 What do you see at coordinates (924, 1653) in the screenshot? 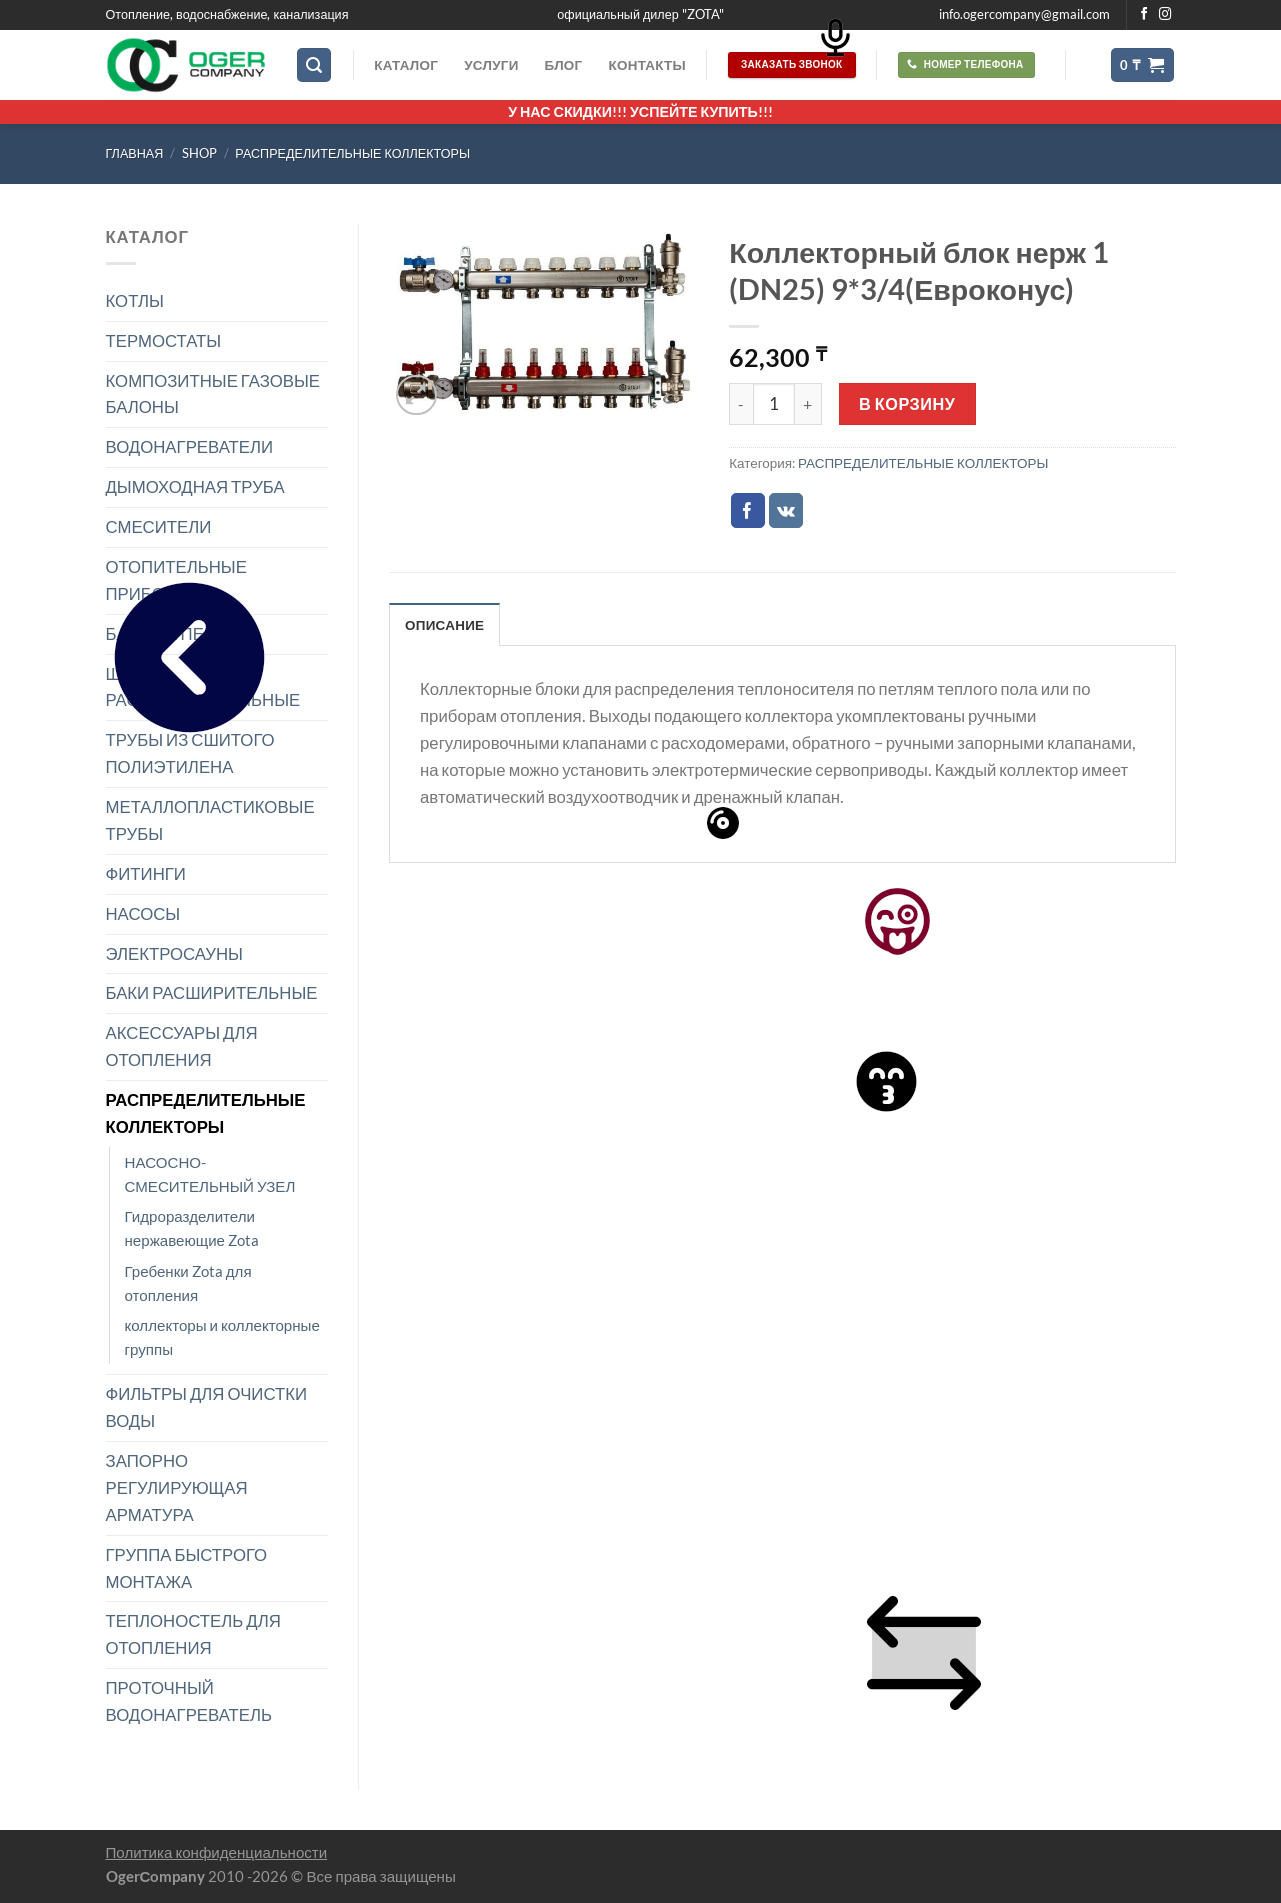
I see `swap or exchange items` at bounding box center [924, 1653].